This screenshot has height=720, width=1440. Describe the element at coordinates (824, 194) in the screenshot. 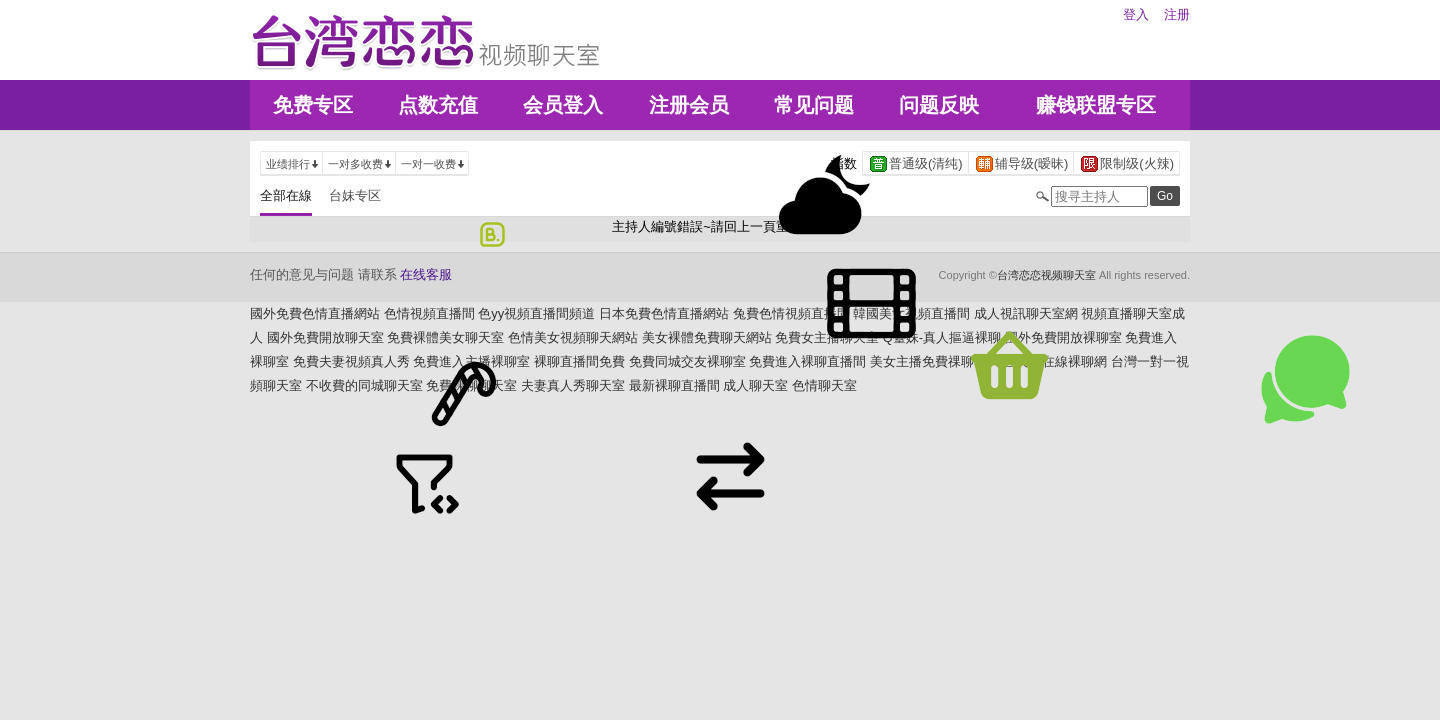

I see `indicates cloudy night weather conditions` at that location.